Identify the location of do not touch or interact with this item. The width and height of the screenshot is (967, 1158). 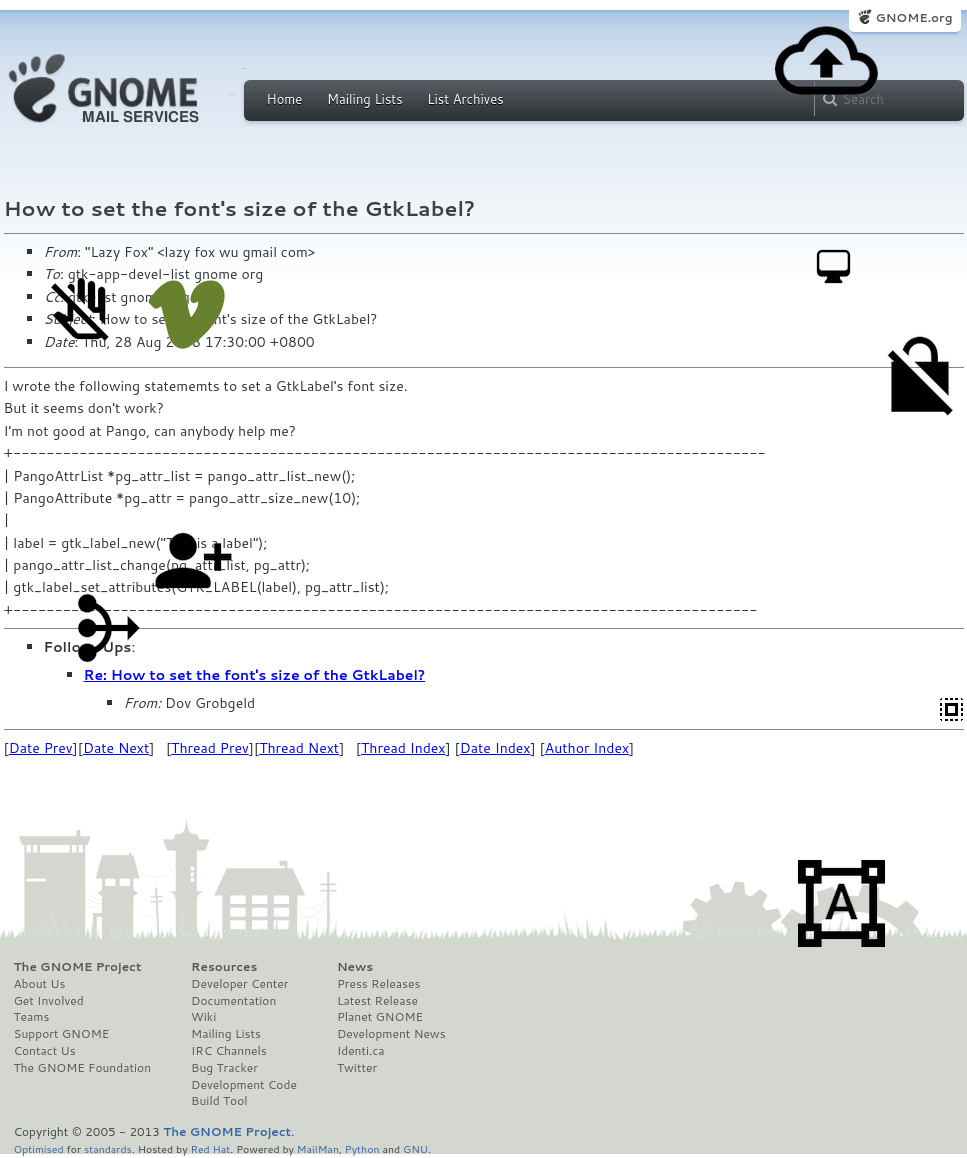
(82, 310).